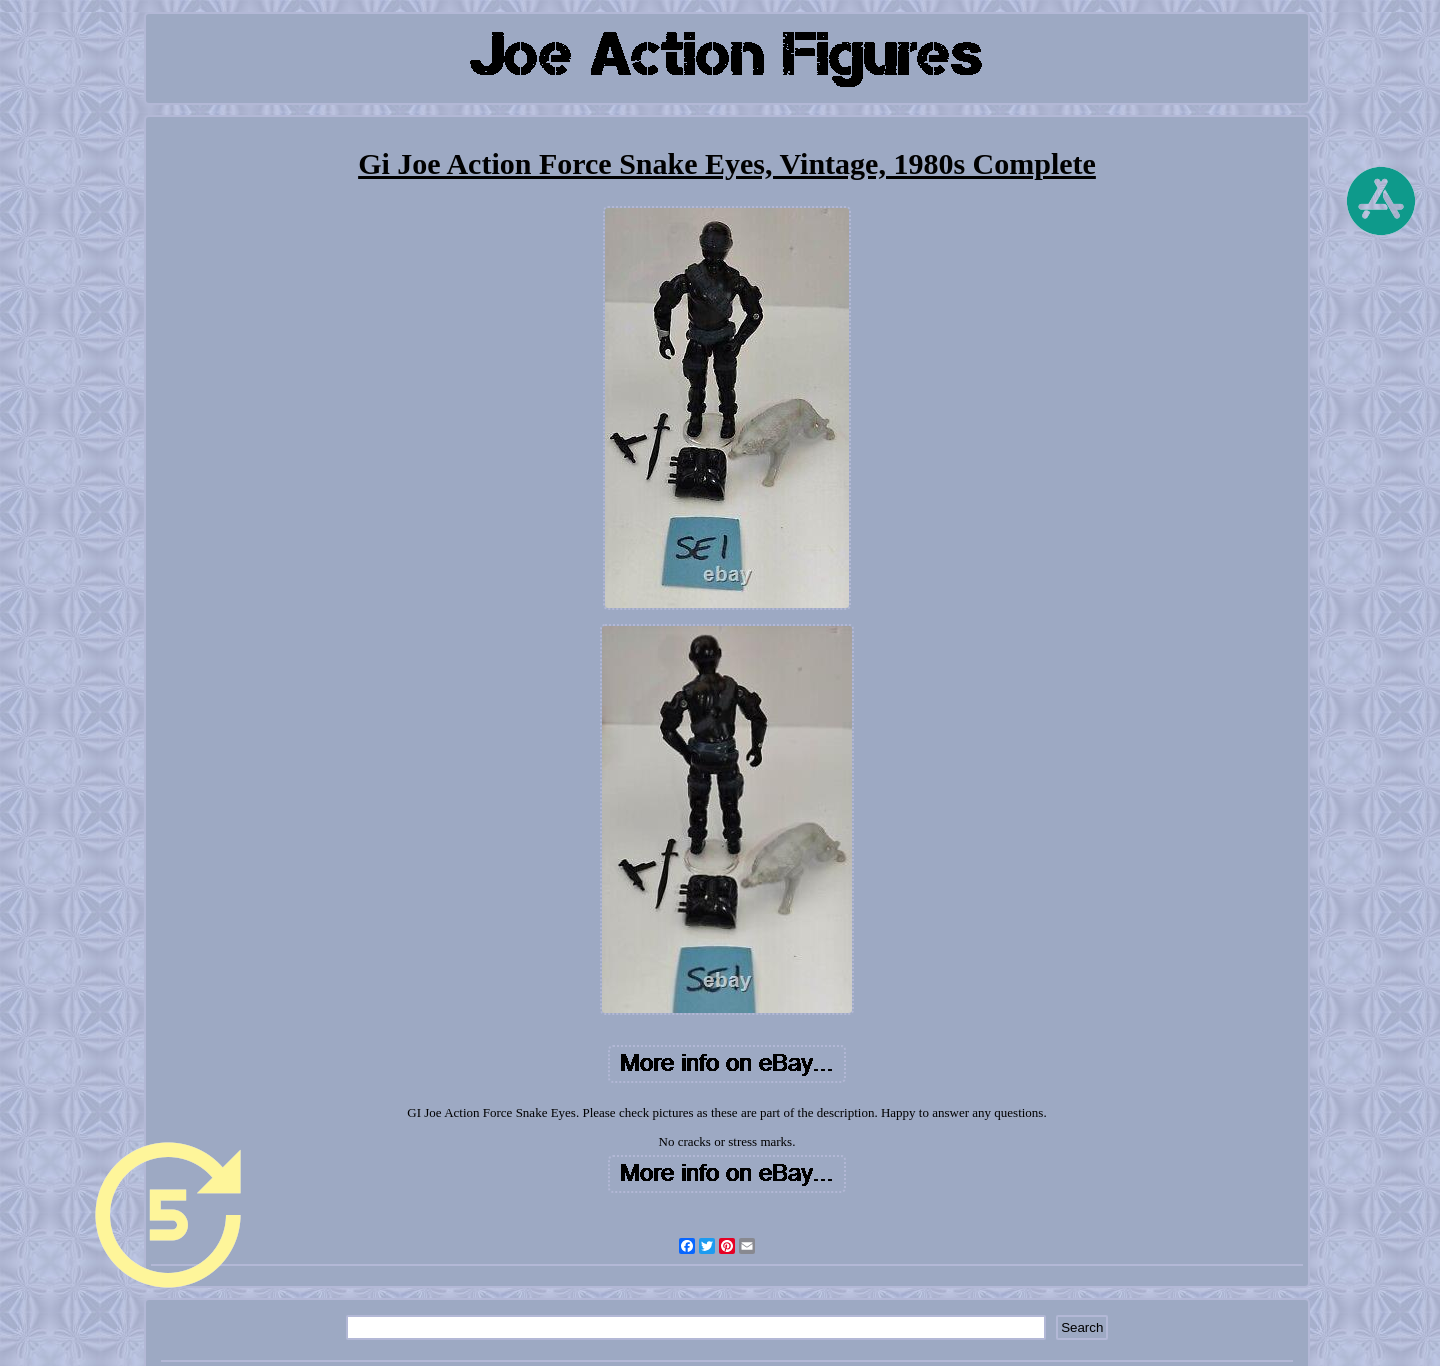 The width and height of the screenshot is (1440, 1366). I want to click on skip forward 5 seconds in media playback, so click(168, 1215).